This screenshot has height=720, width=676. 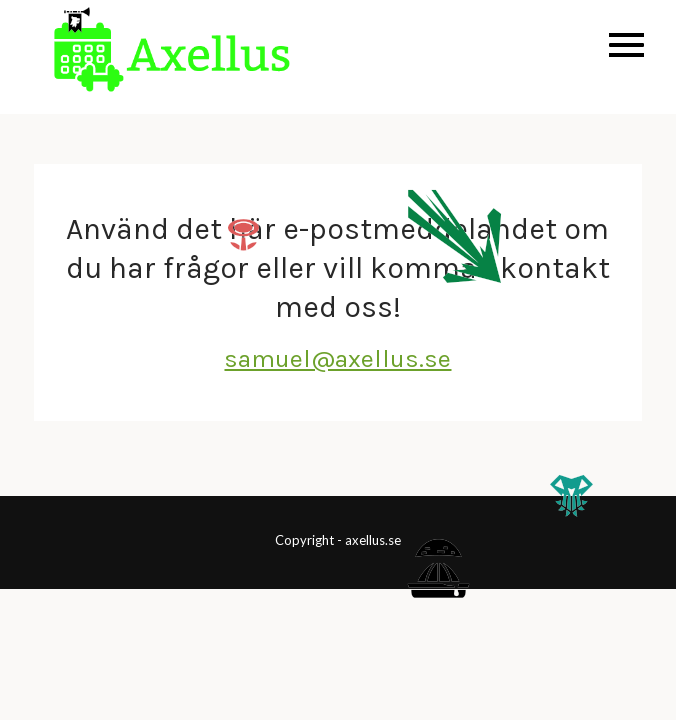 What do you see at coordinates (438, 568) in the screenshot?
I see `access kitchen or cooking tools` at bounding box center [438, 568].